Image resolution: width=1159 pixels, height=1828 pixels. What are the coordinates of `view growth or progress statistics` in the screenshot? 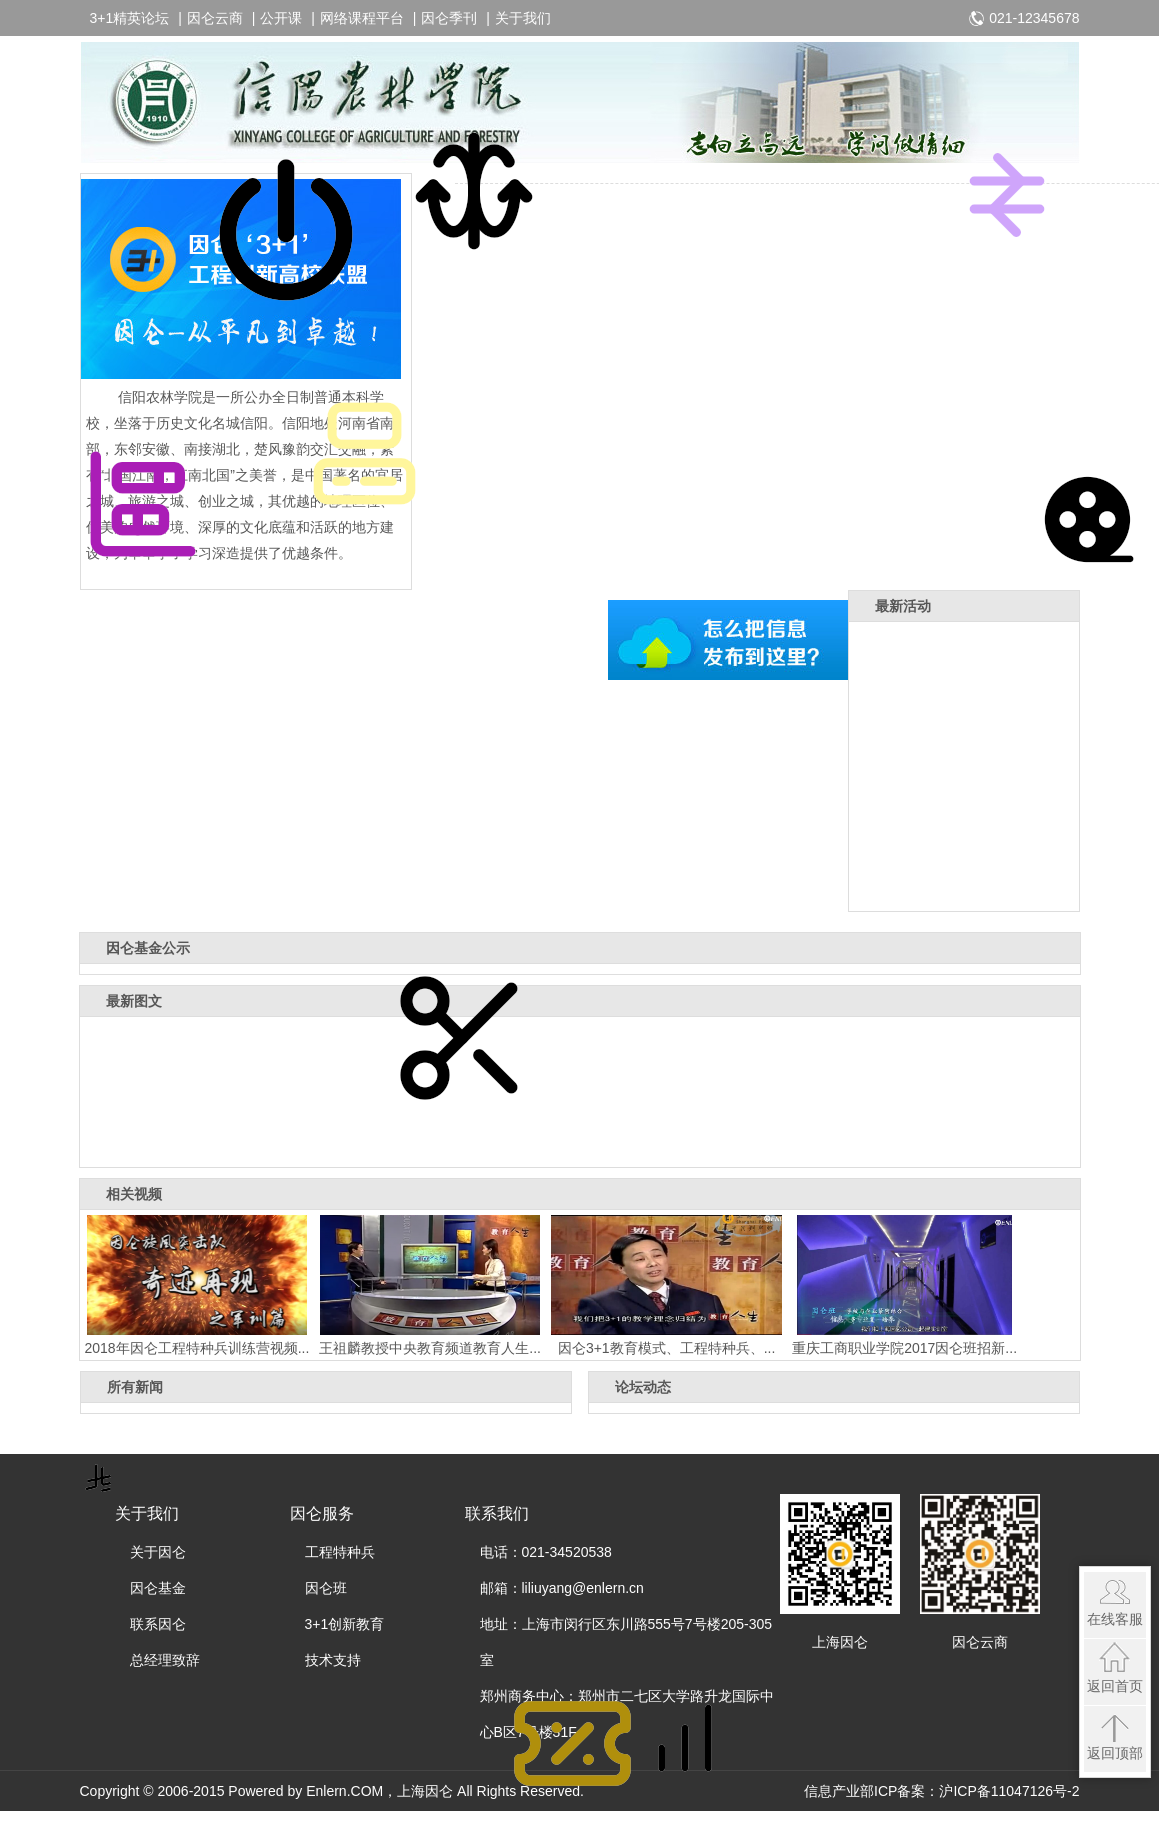 It's located at (685, 1738).